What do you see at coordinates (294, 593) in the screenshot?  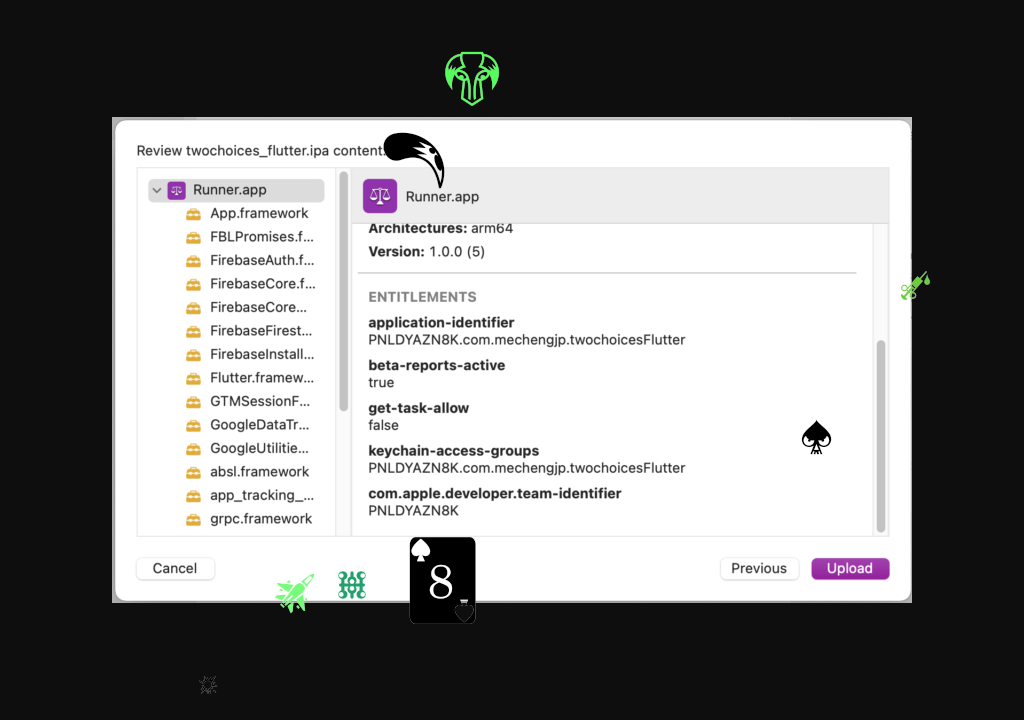 I see `military or combat game mode` at bounding box center [294, 593].